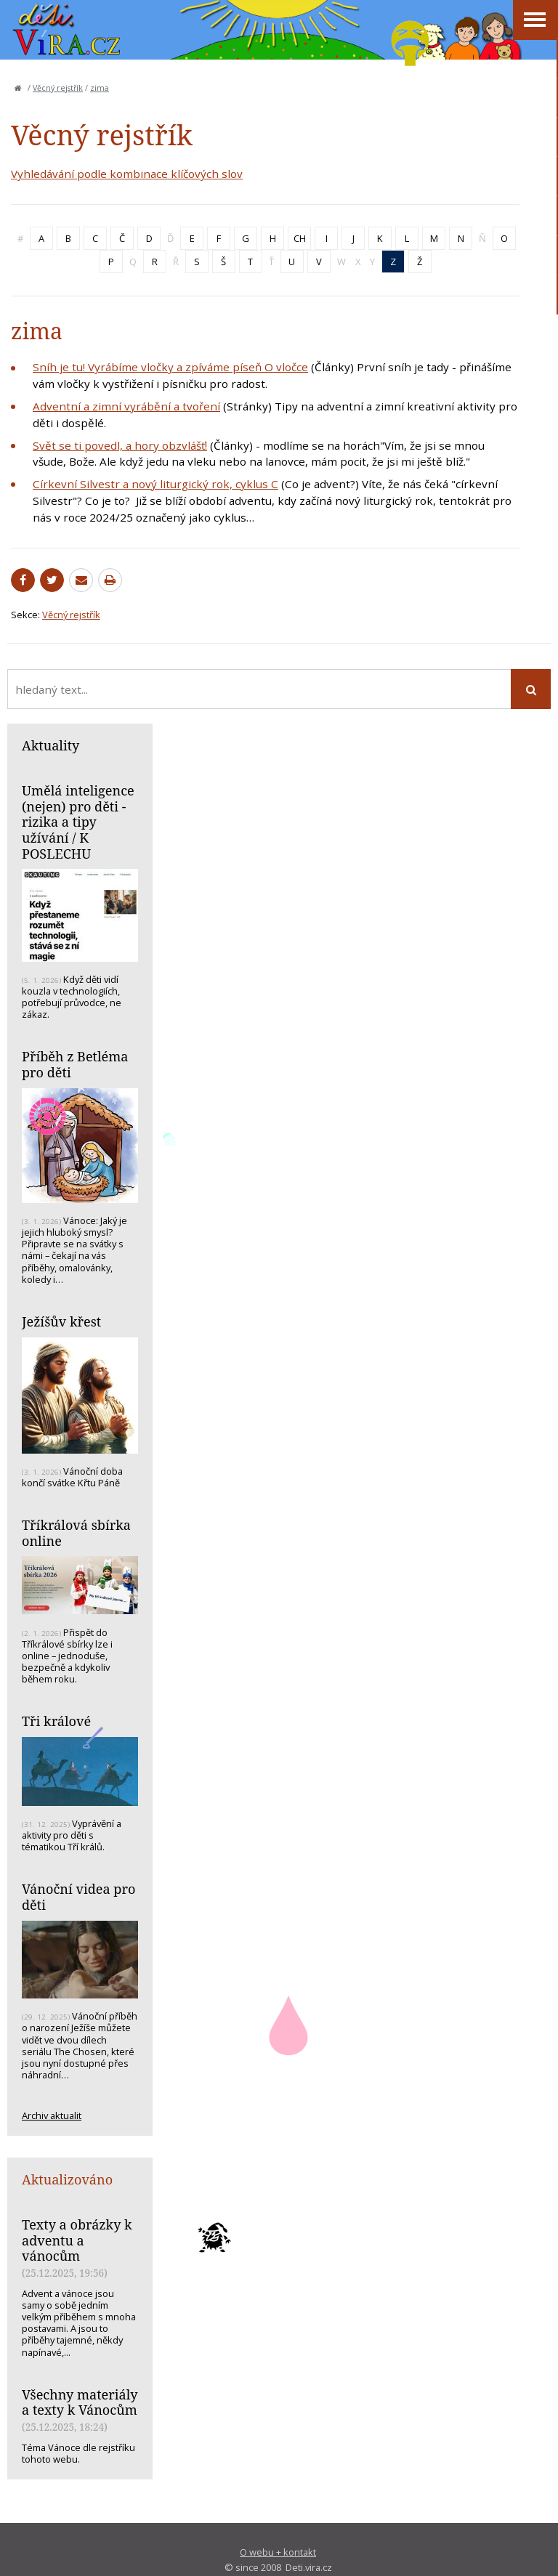  I want to click on indicates nausea or sickness status effect, so click(410, 43).